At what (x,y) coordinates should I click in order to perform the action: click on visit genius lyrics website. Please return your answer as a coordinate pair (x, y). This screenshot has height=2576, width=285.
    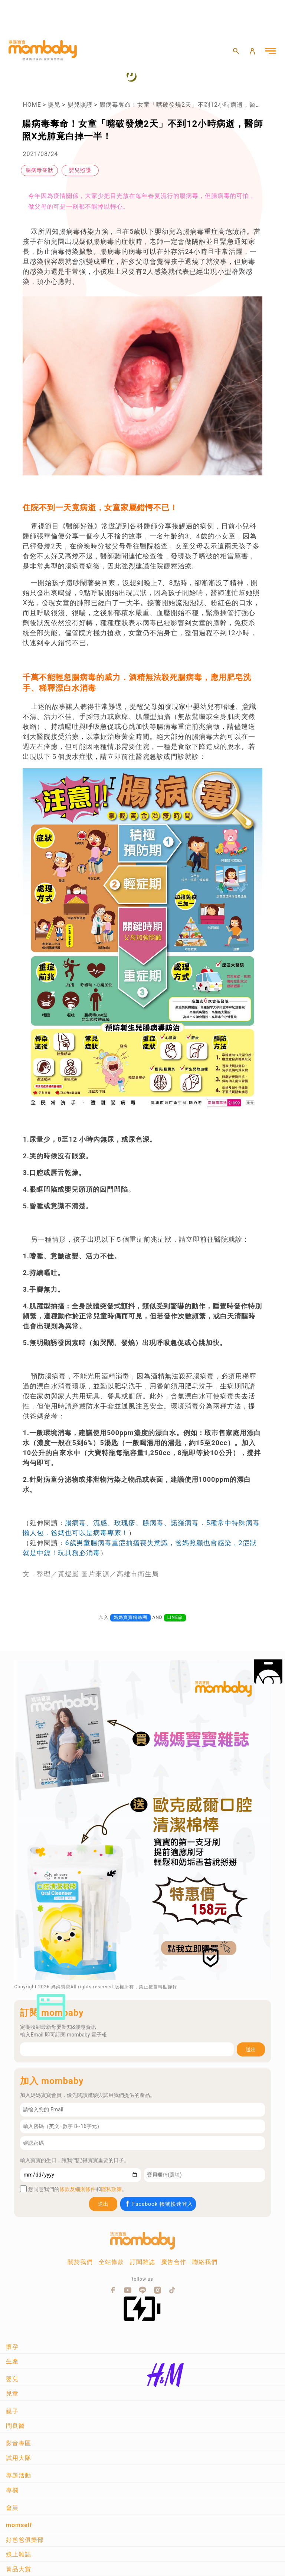
    Looking at the image, I should click on (131, 77).